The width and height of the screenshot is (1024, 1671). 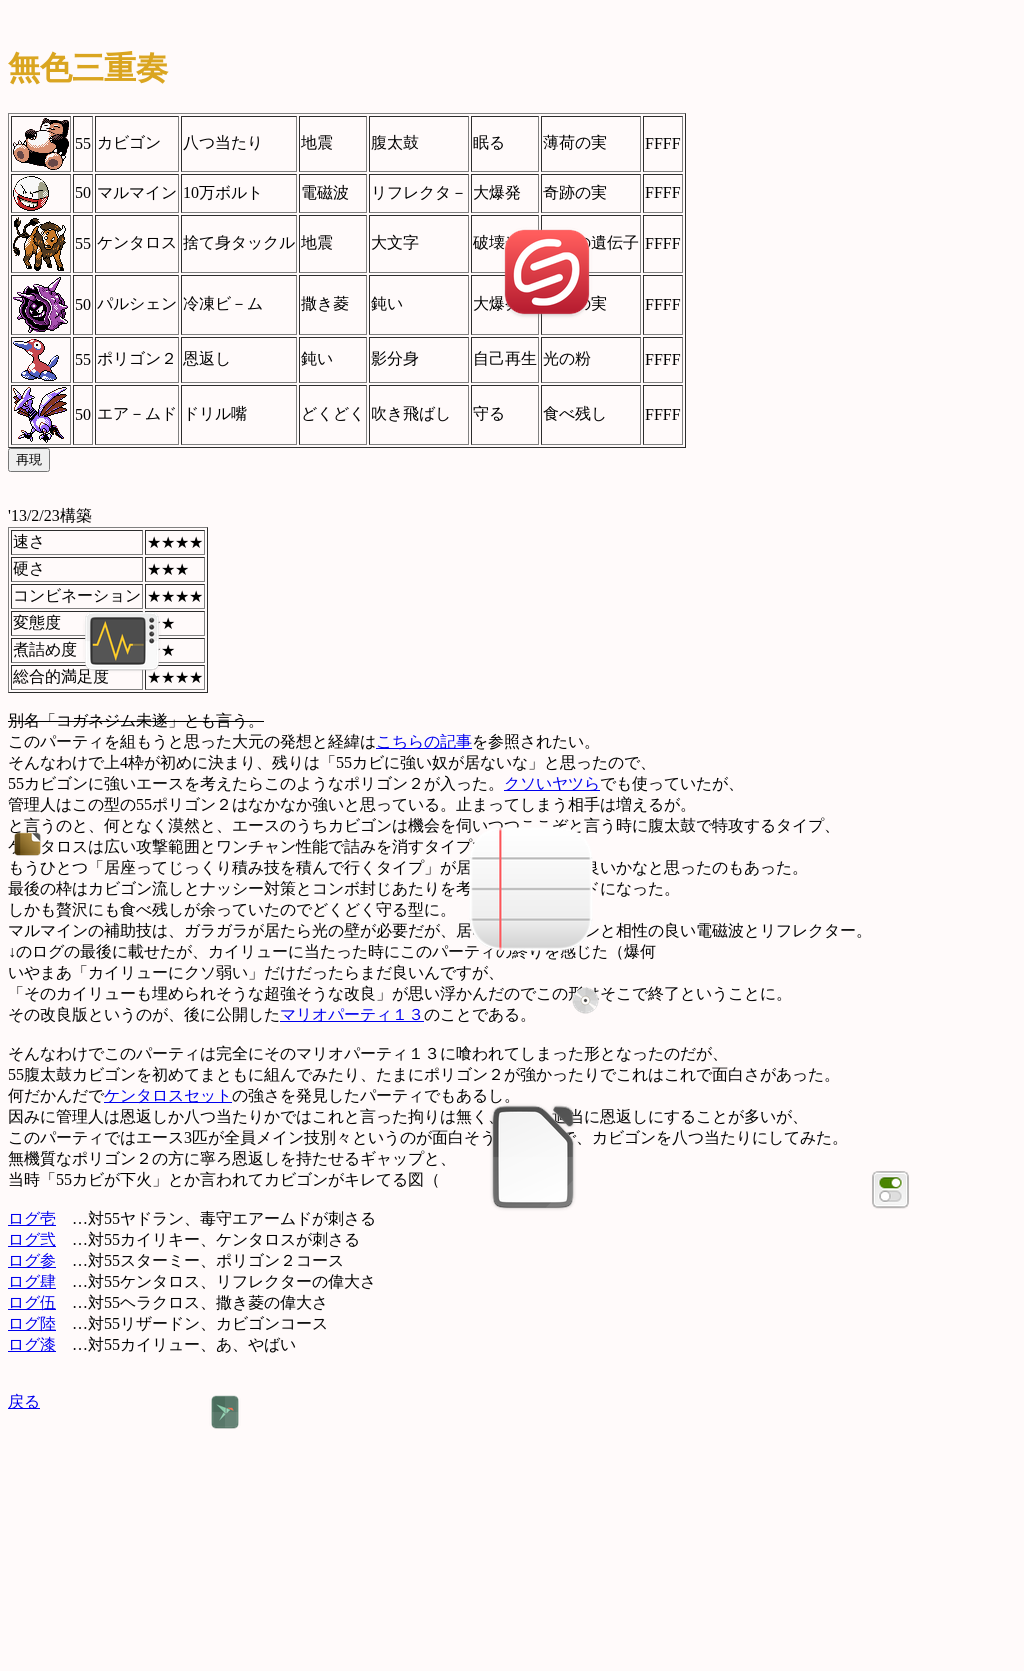 I want to click on open smash file transfer app, so click(x=547, y=272).